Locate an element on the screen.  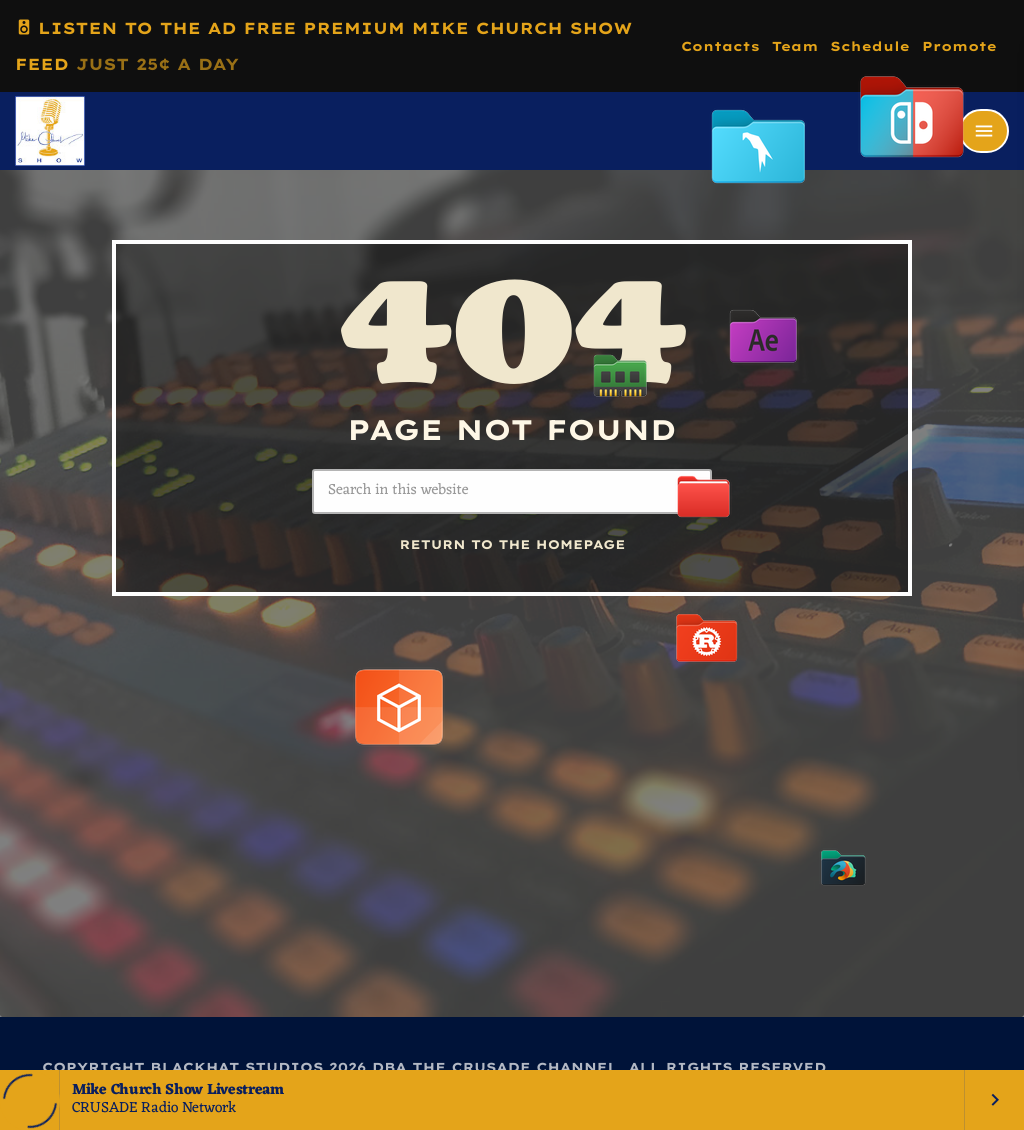
folder containing nintendo switch games or related files is located at coordinates (911, 119).